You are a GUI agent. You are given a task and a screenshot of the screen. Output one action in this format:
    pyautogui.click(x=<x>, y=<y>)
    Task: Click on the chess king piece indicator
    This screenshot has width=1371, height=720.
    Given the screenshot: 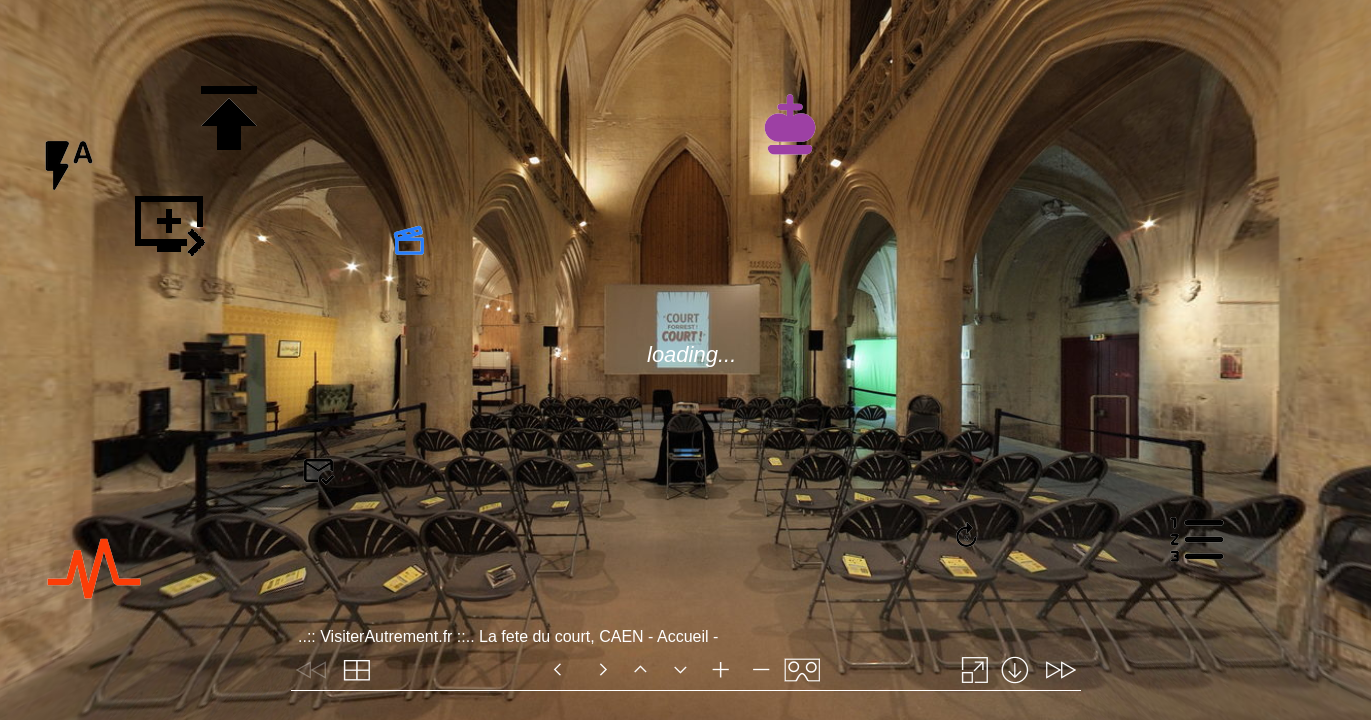 What is the action you would take?
    pyautogui.click(x=790, y=126)
    